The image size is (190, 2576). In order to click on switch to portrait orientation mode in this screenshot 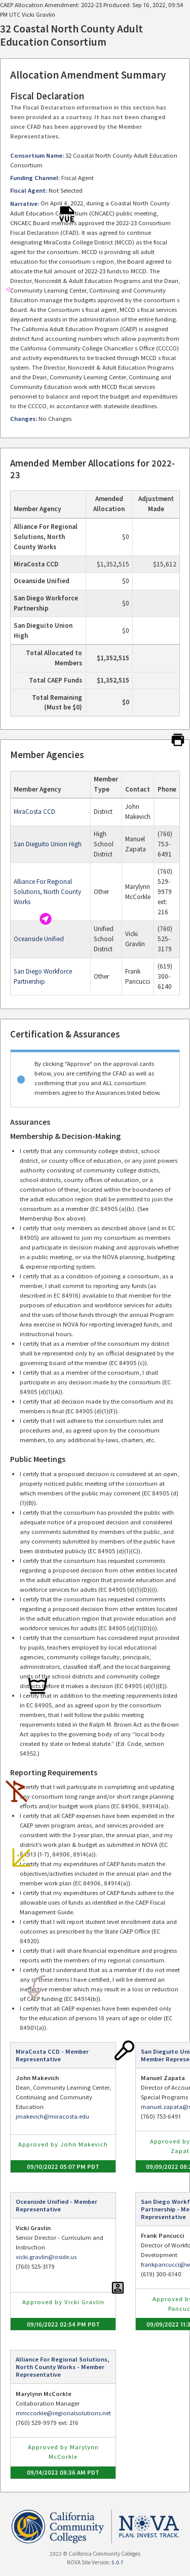, I will do `click(118, 2287)`.